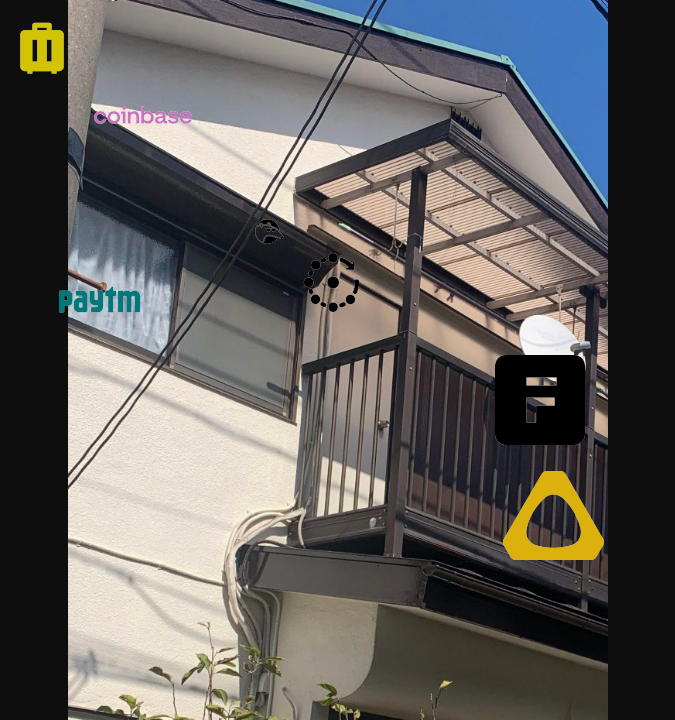 Image resolution: width=675 pixels, height=720 pixels. Describe the element at coordinates (42, 47) in the screenshot. I see `access travel or trip planning features` at that location.